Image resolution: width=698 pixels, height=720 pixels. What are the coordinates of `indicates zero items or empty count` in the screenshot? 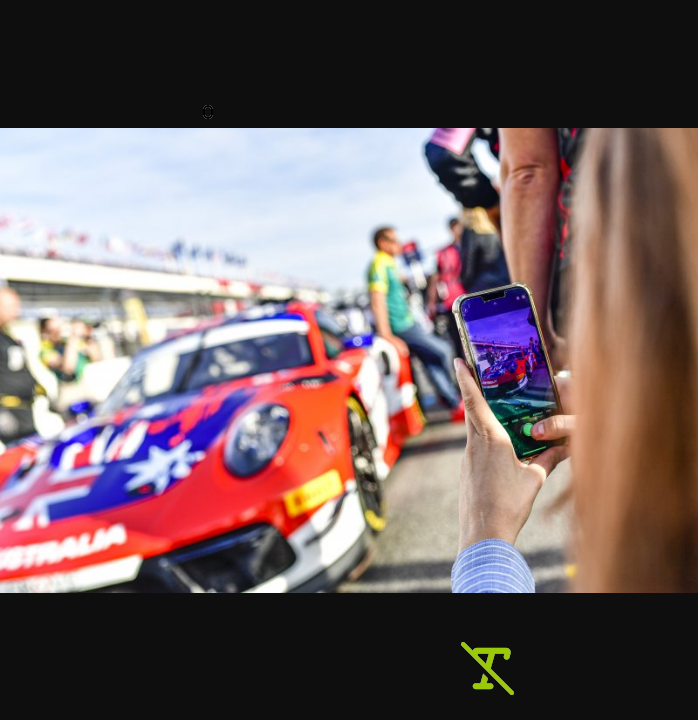 It's located at (208, 112).